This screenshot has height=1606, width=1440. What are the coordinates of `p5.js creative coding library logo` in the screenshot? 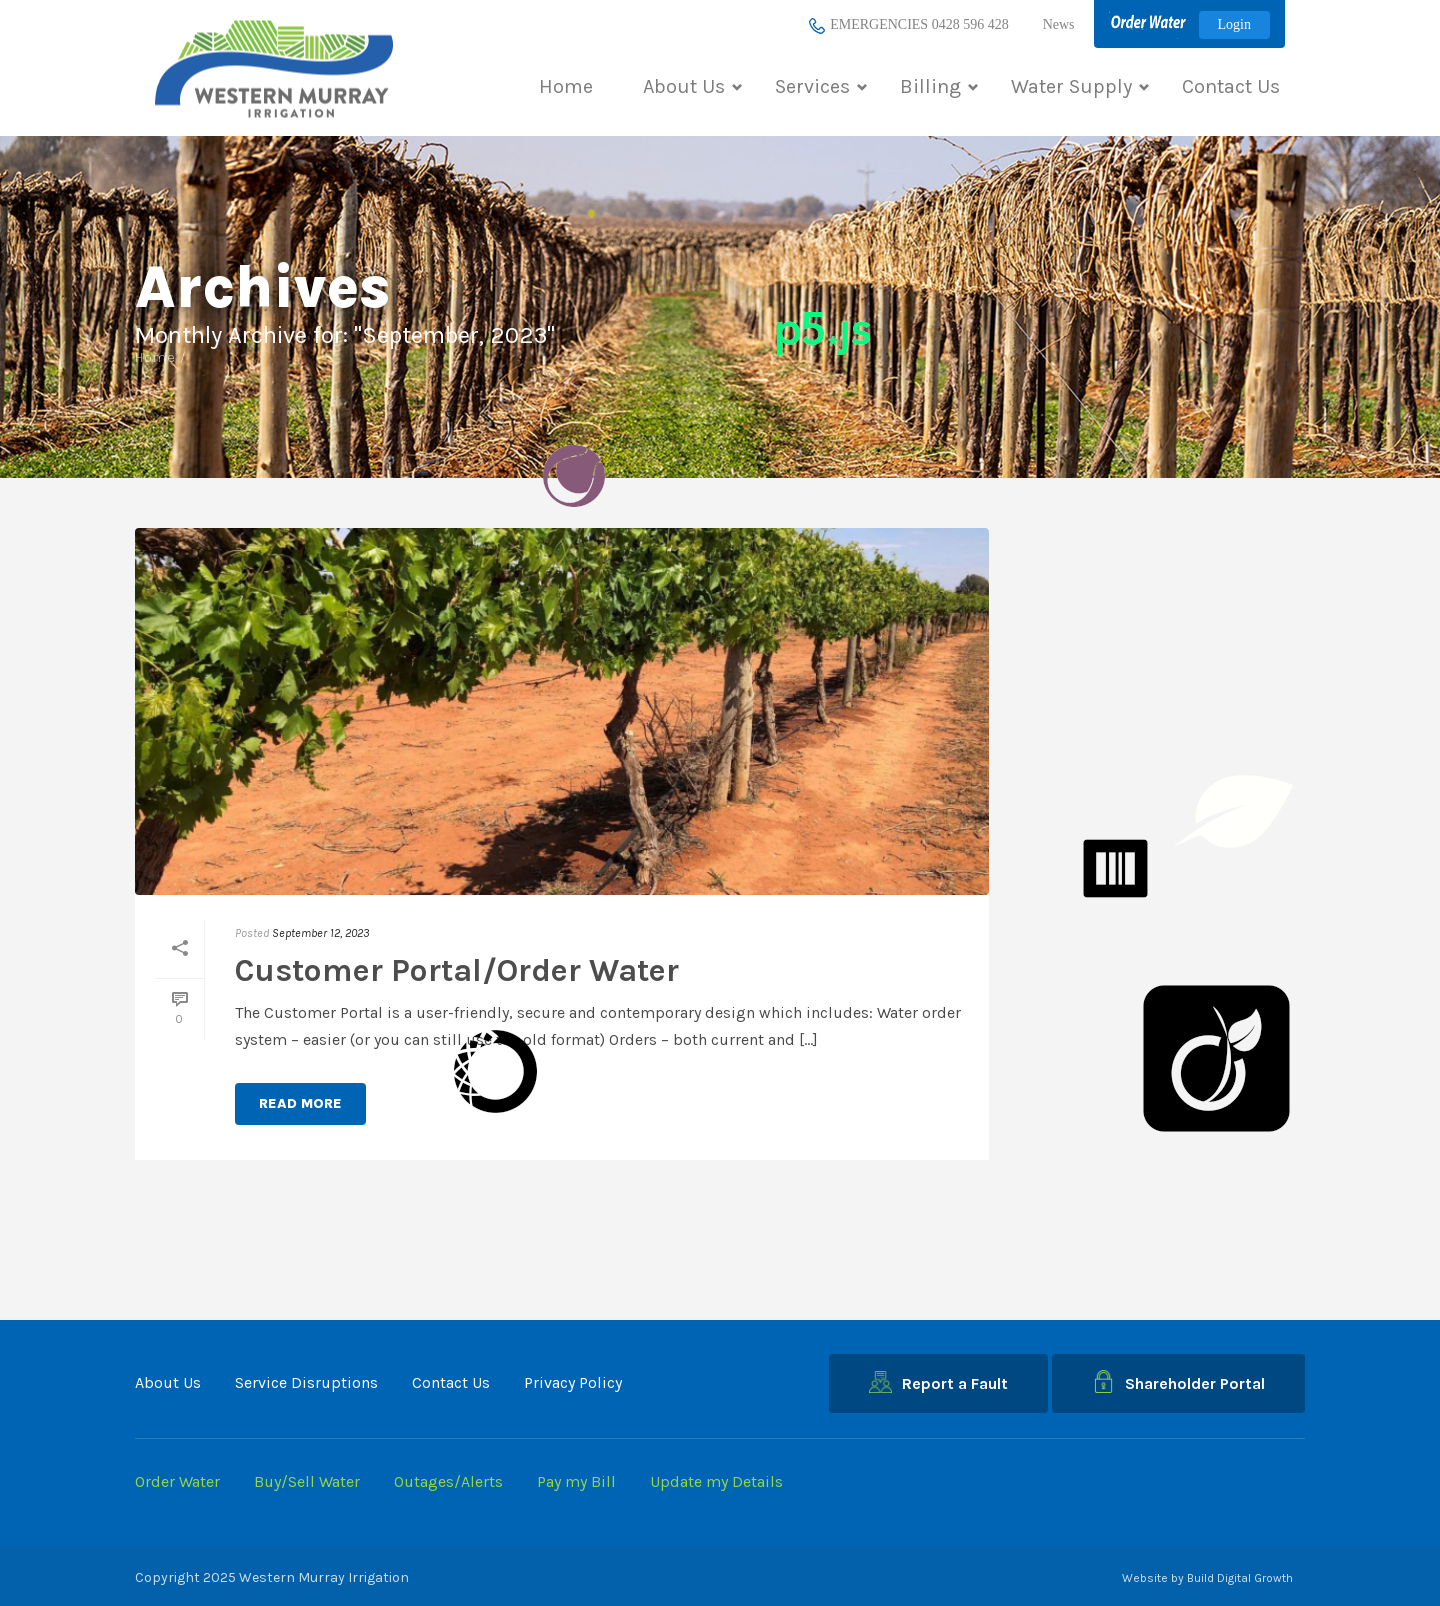 It's located at (823, 333).